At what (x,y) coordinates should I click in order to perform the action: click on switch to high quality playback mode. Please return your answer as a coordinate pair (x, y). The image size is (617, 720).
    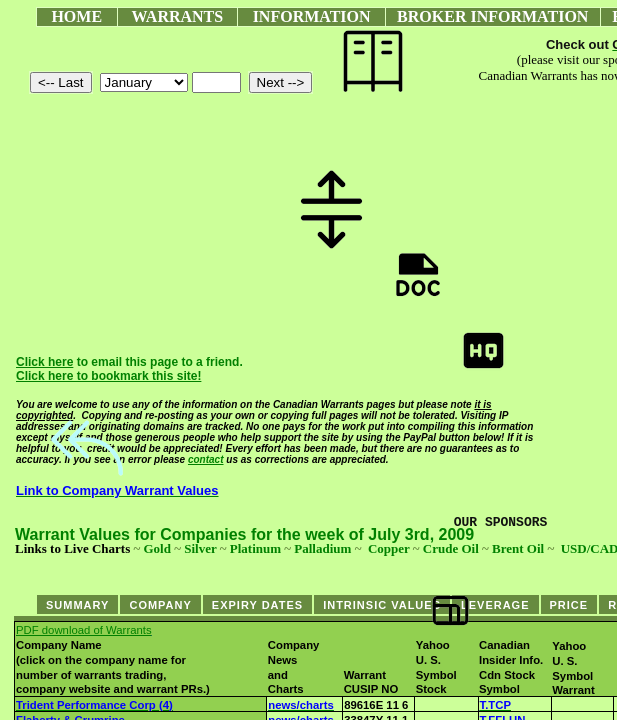
    Looking at the image, I should click on (483, 350).